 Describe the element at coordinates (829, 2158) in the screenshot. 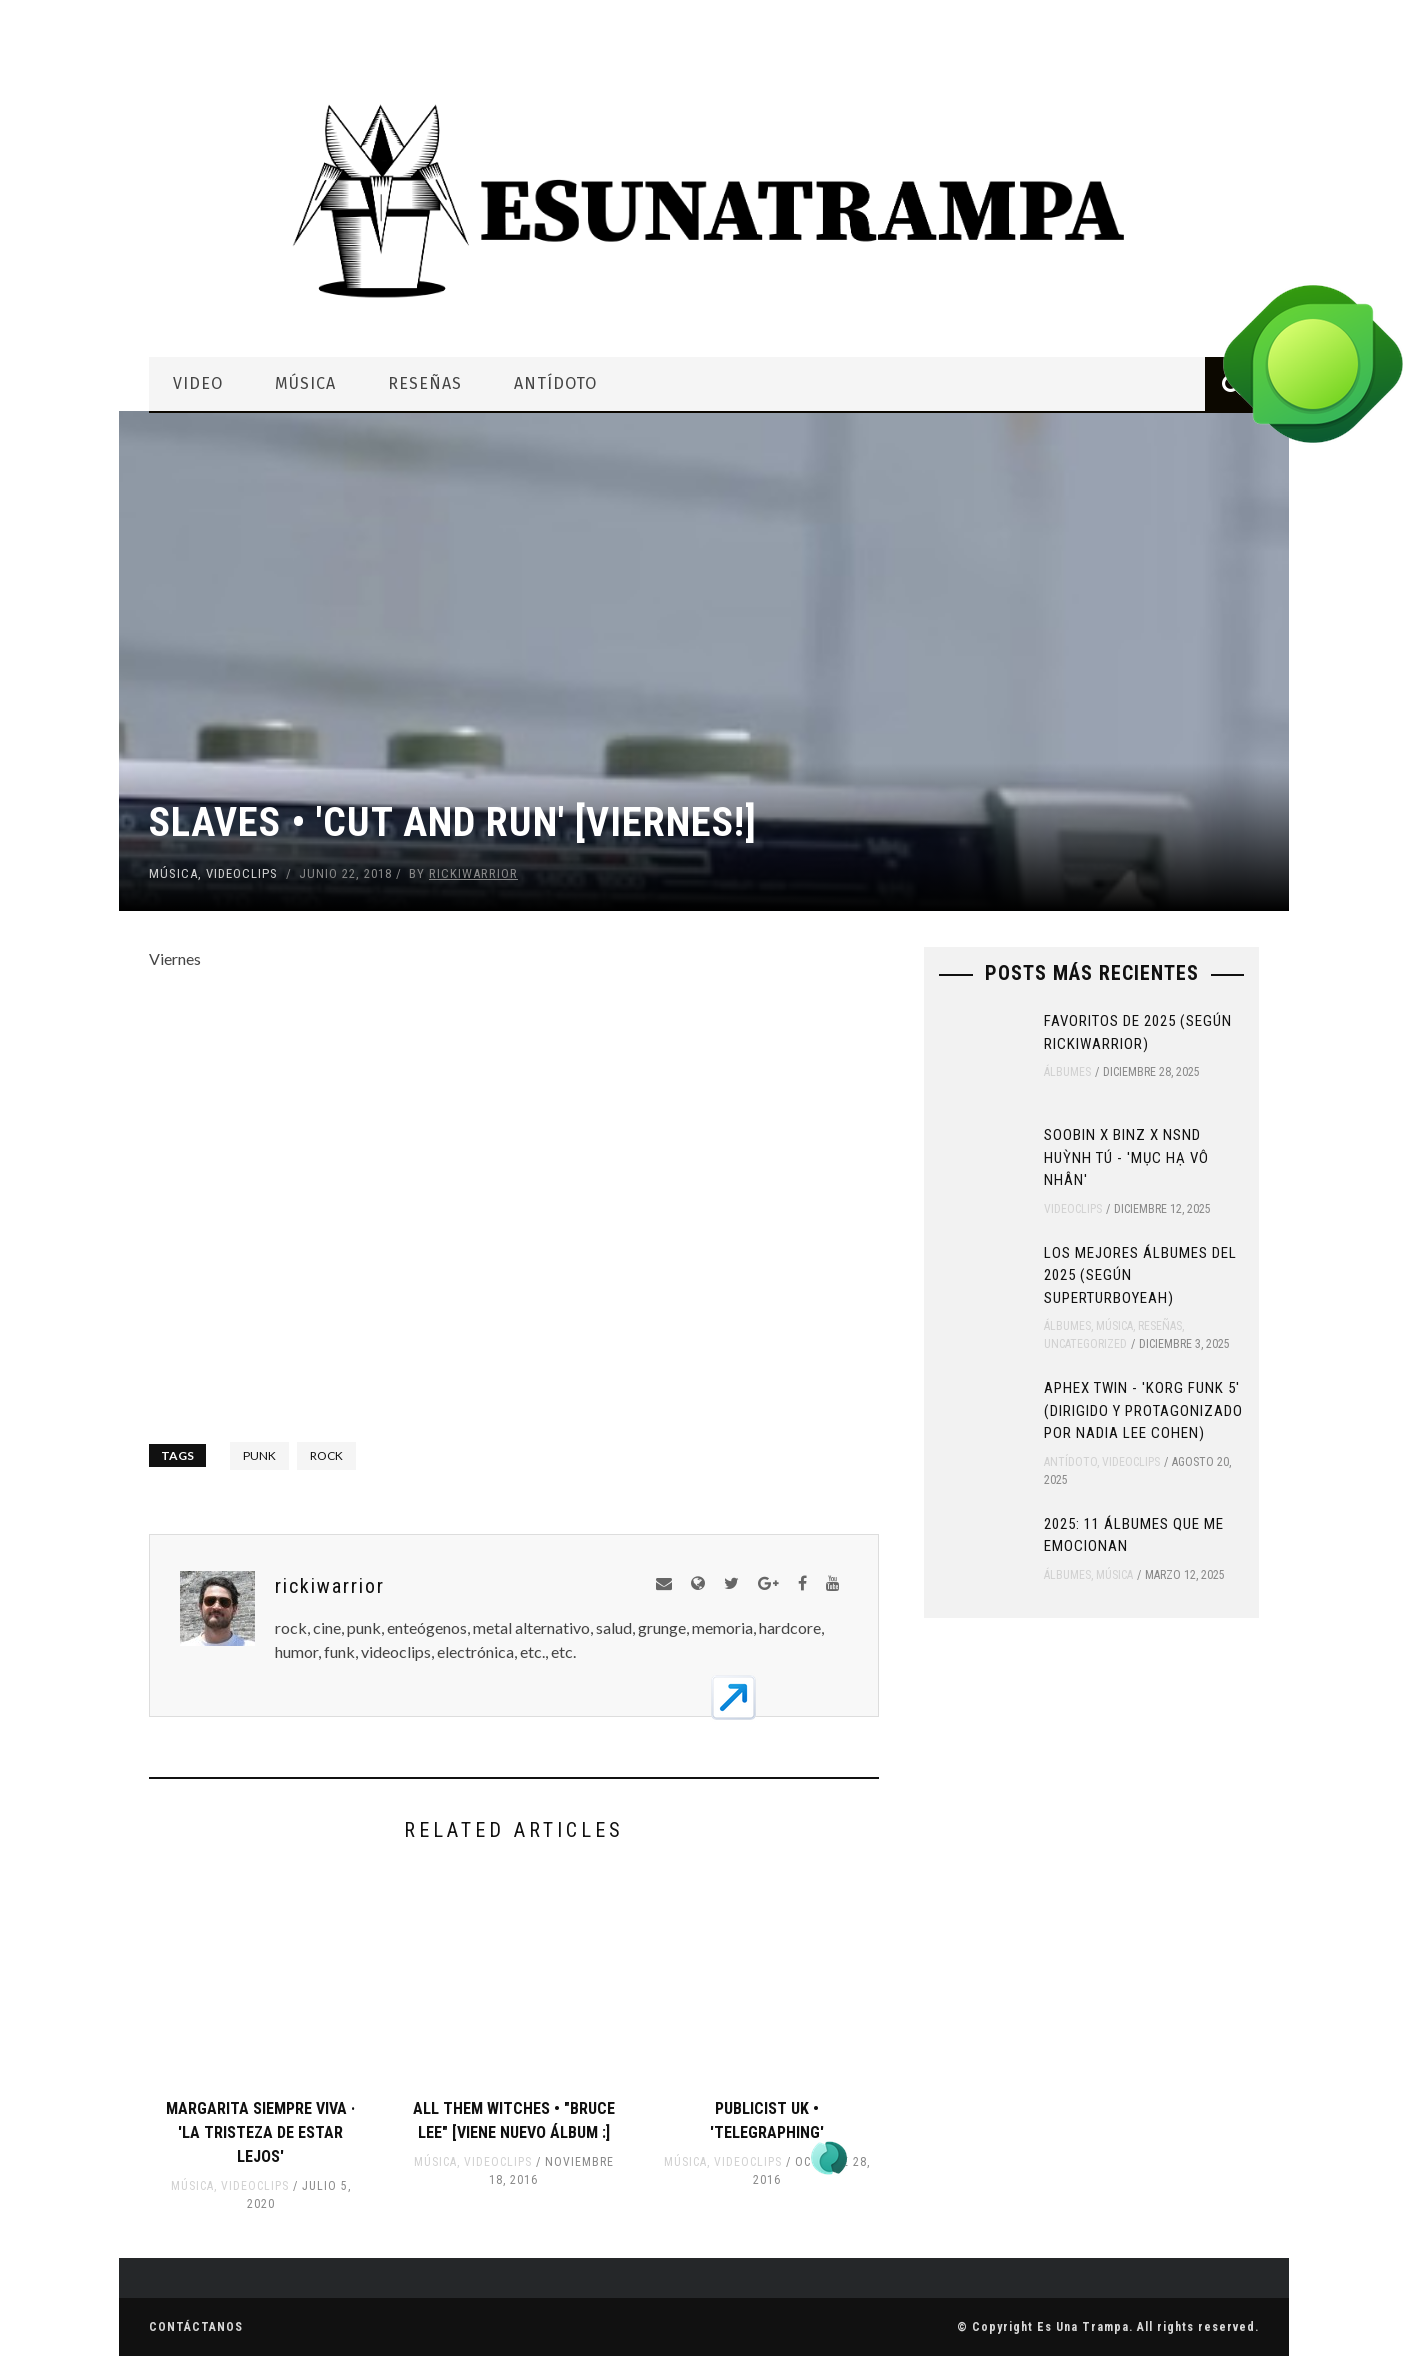

I see `open voice assistant app` at that location.